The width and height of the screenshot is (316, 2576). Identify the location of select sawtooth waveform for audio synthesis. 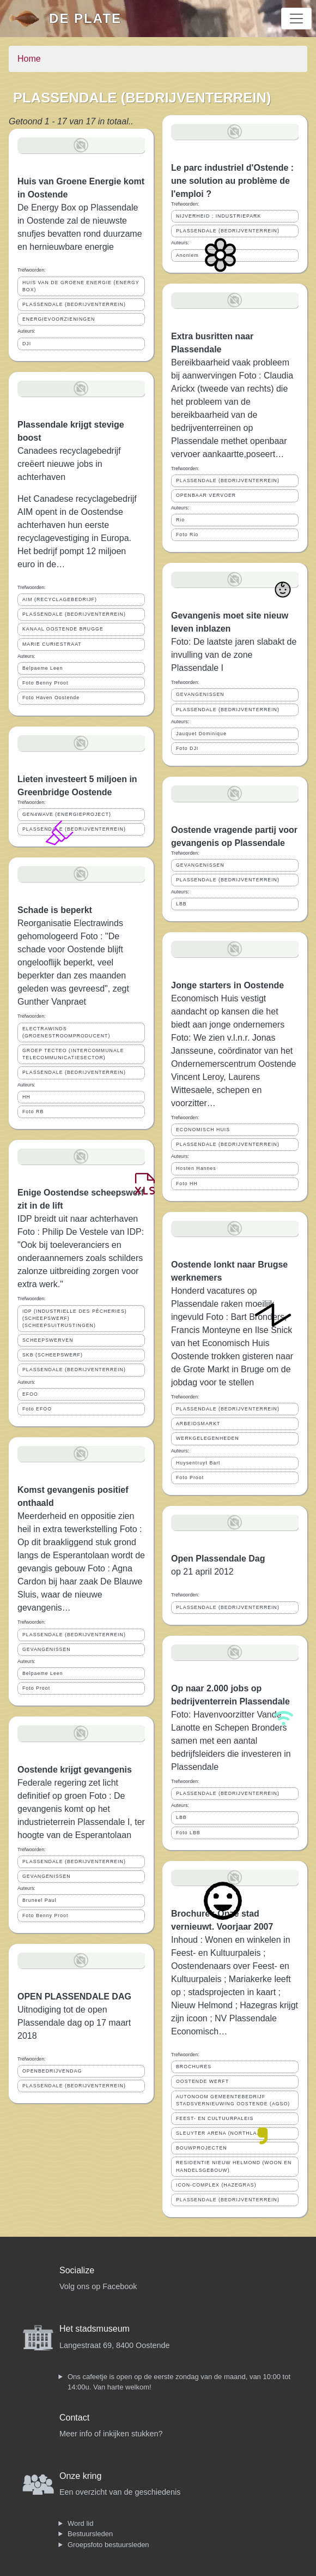
(273, 1315).